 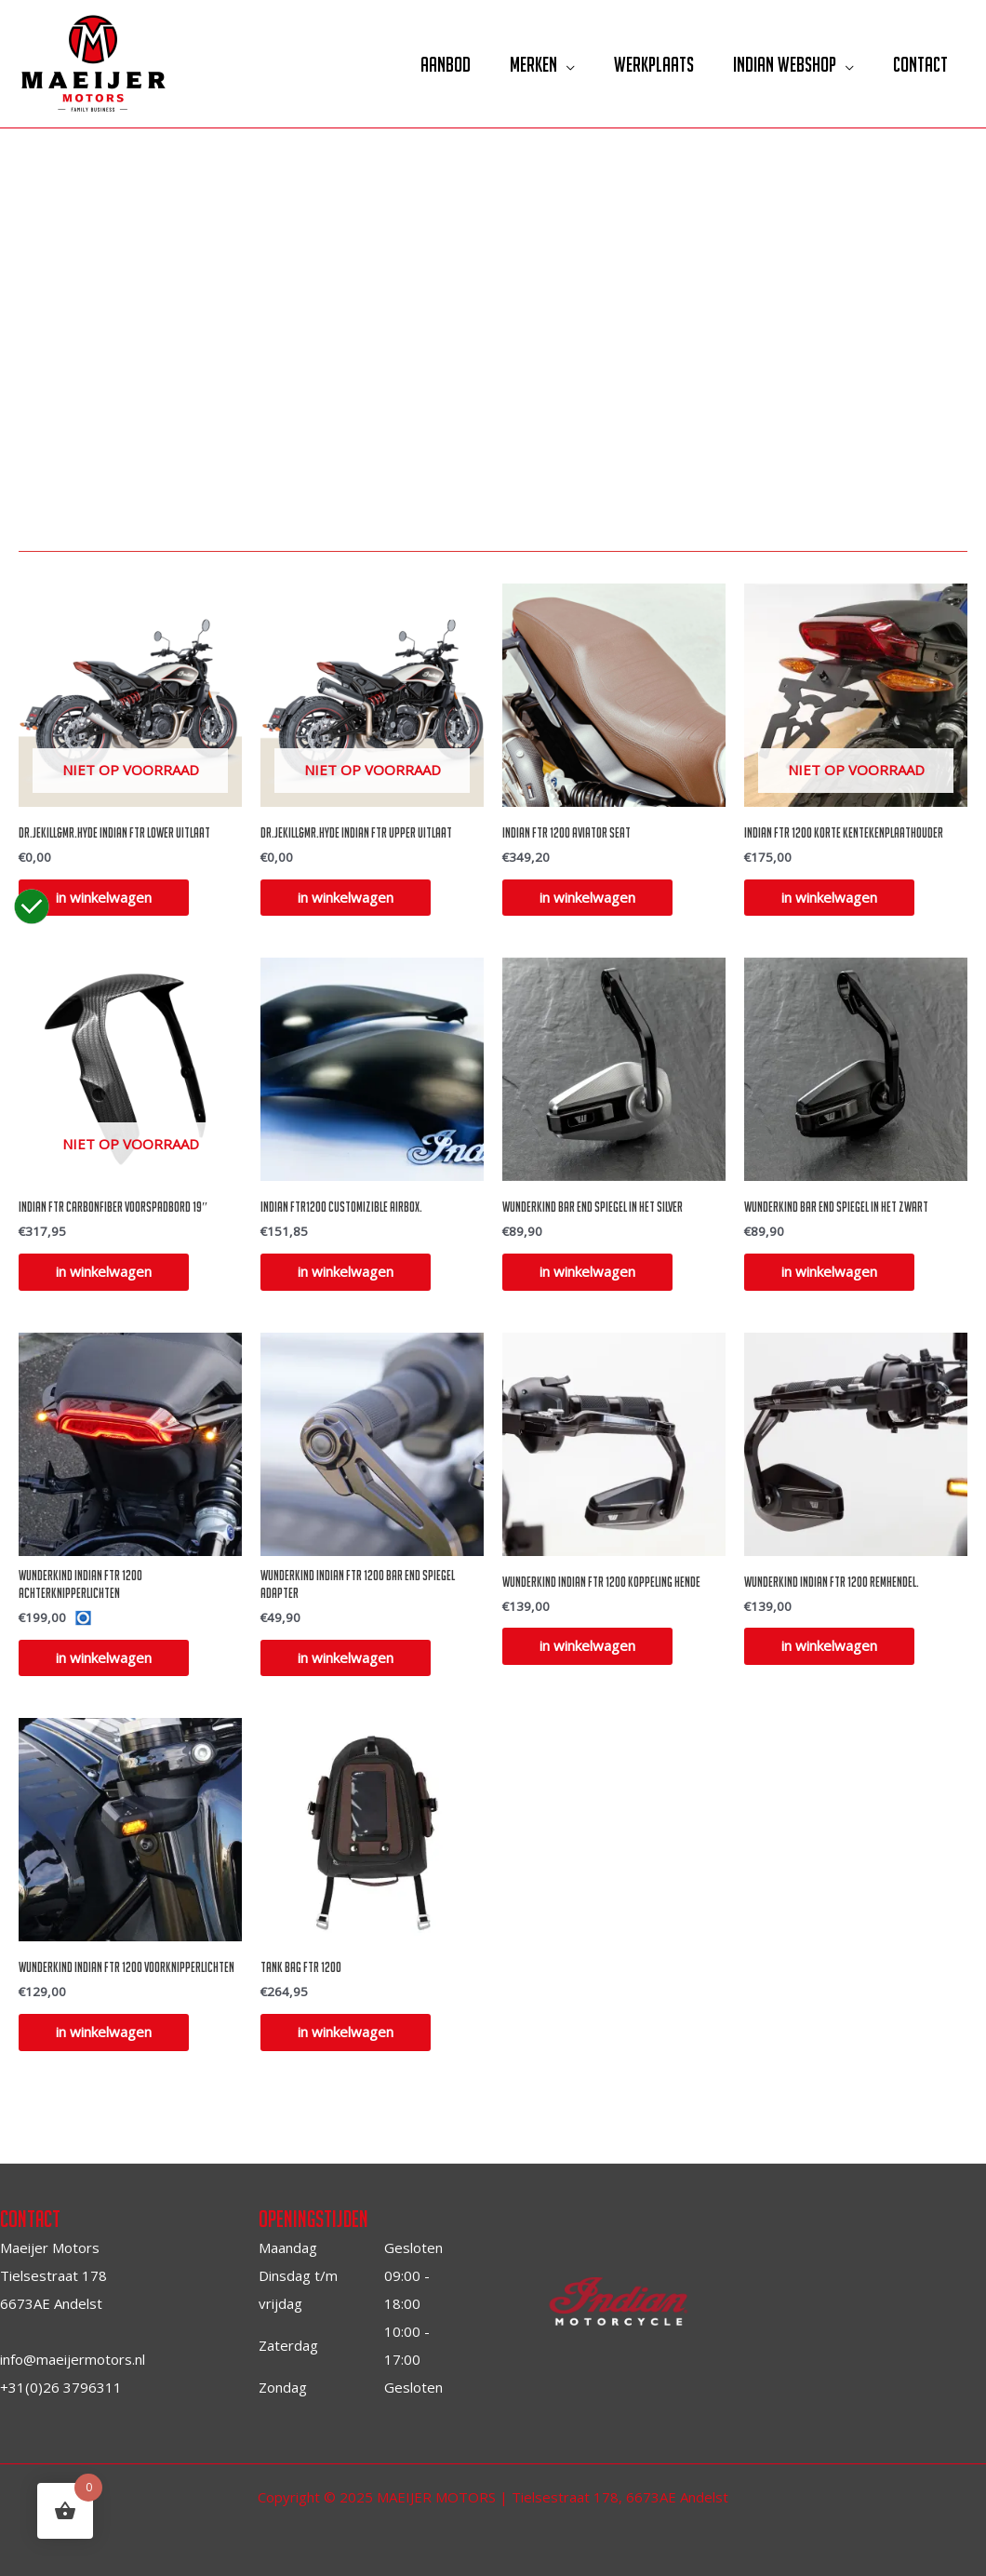 What do you see at coordinates (83, 1617) in the screenshot?
I see `iPod shuffle device connected` at bounding box center [83, 1617].